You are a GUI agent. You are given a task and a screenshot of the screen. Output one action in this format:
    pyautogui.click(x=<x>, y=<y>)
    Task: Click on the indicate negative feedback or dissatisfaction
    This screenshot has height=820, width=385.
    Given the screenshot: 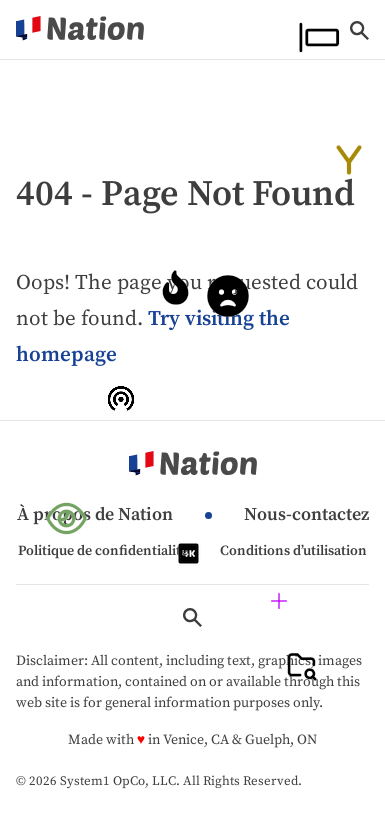 What is the action you would take?
    pyautogui.click(x=228, y=296)
    